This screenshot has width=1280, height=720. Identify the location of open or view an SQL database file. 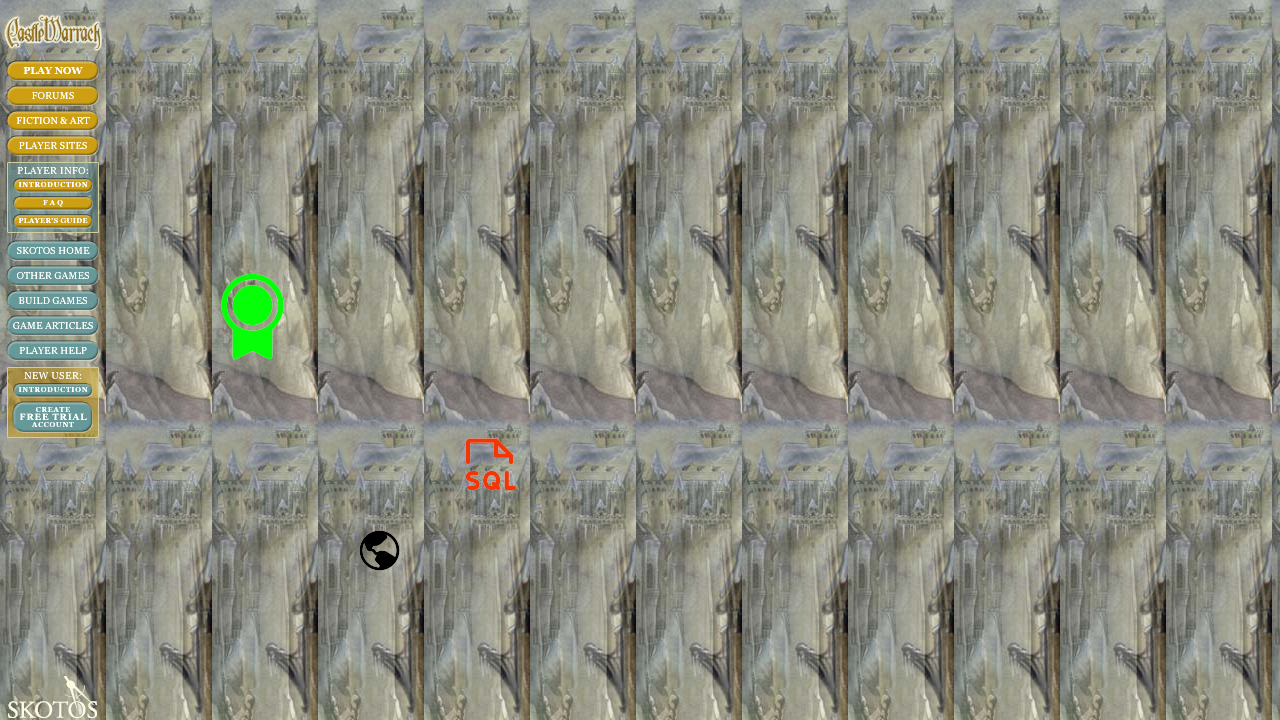
(489, 466).